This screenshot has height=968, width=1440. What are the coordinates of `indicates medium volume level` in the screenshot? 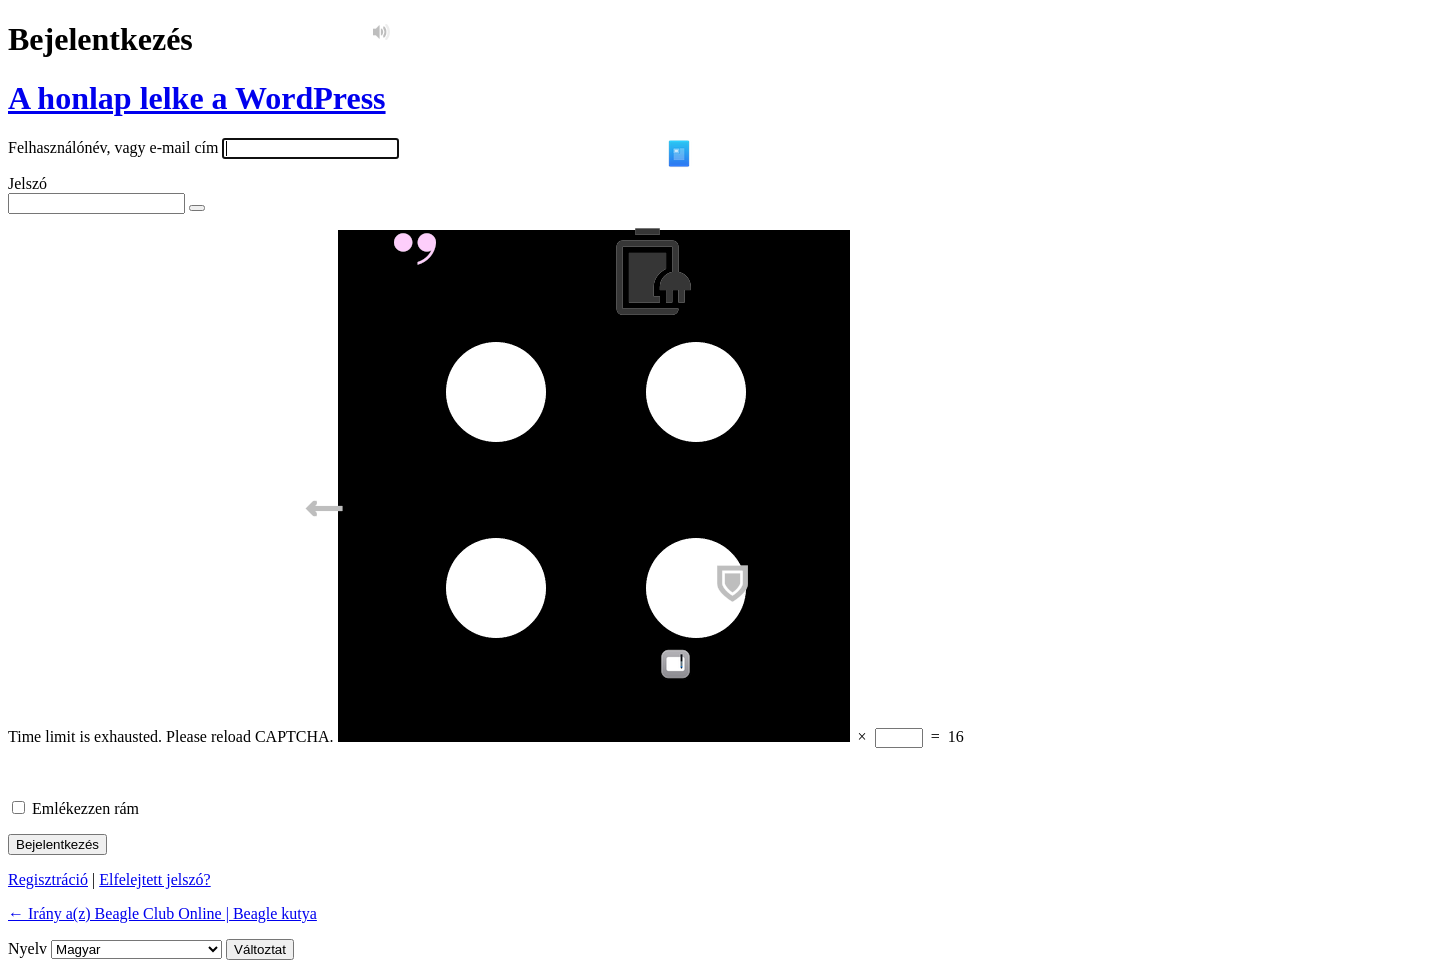 It's located at (382, 32).